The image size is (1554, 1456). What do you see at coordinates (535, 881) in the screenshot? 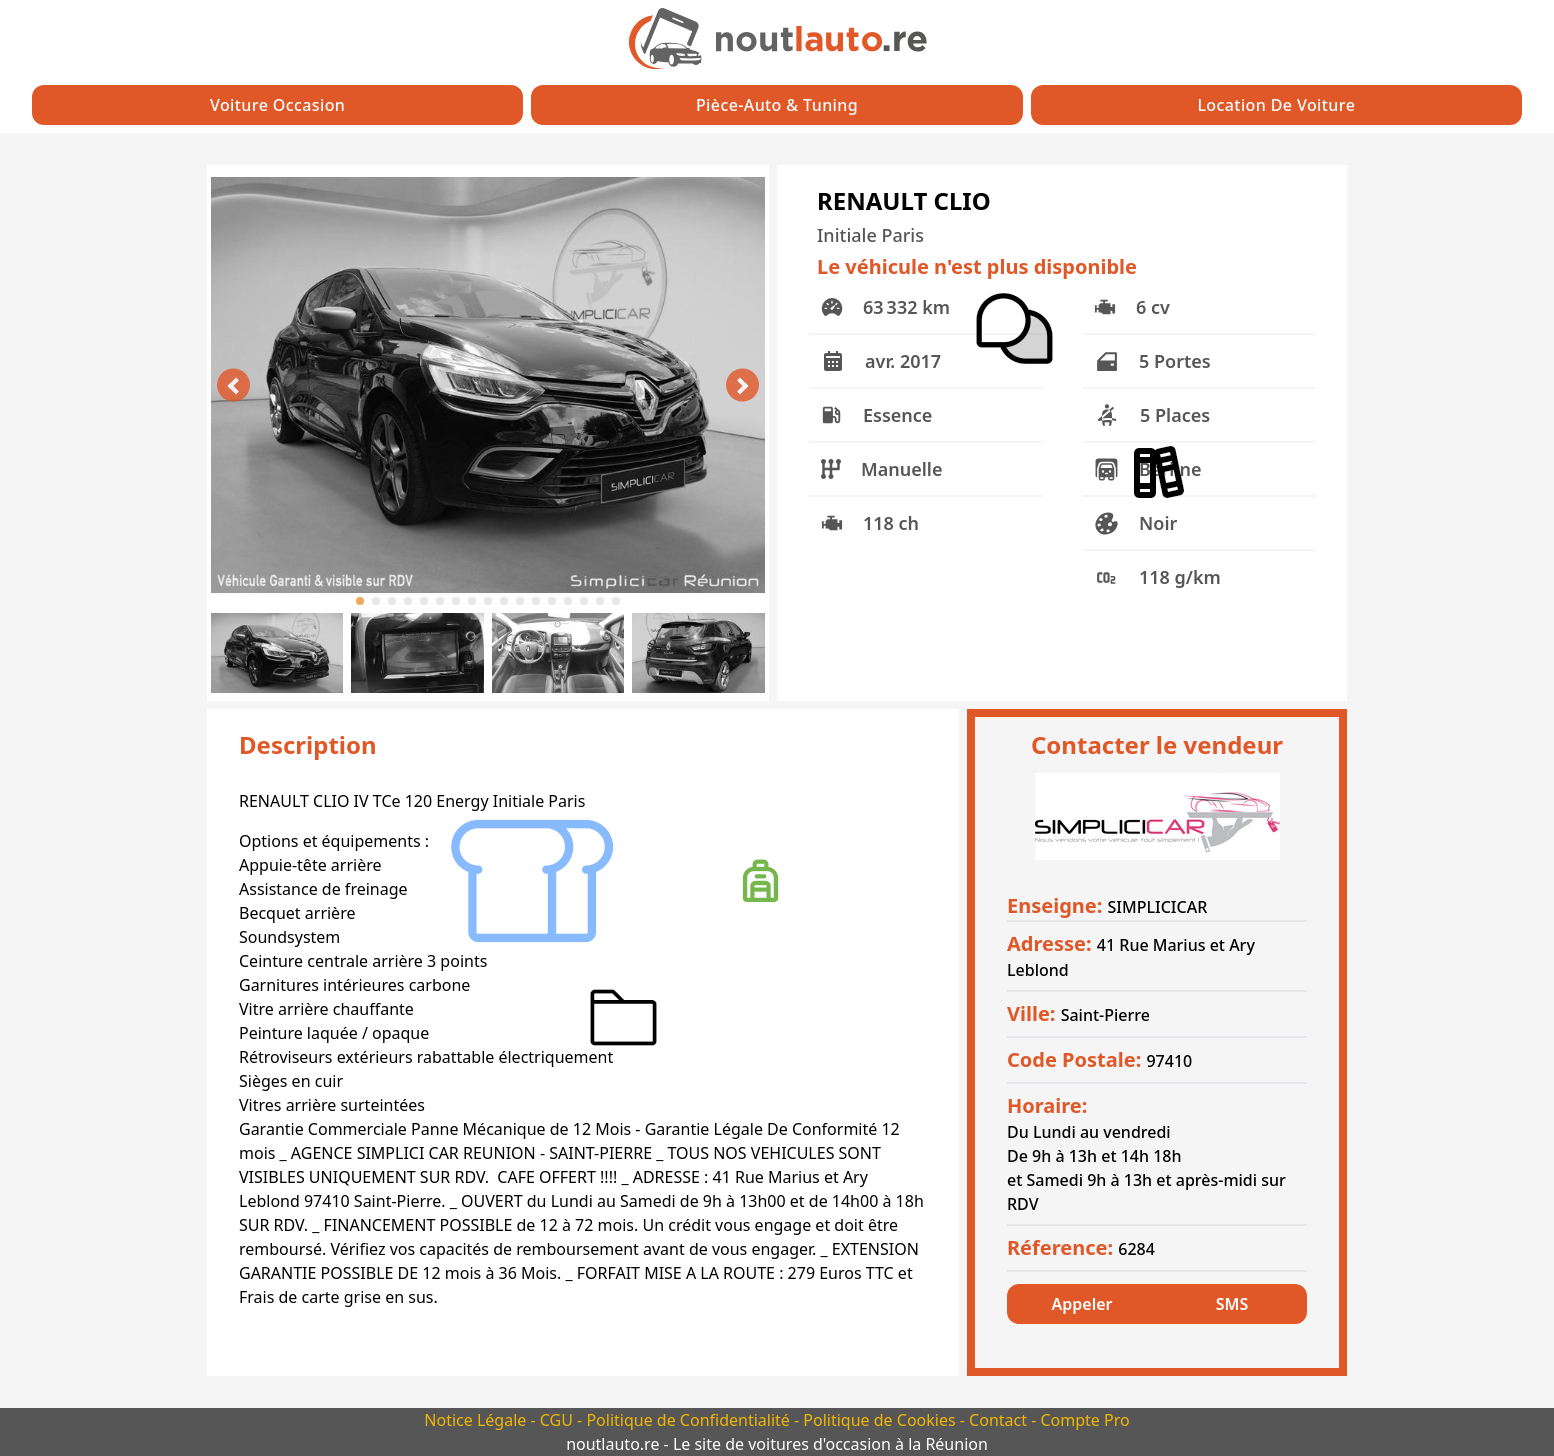
I see `browse bakery or bread products` at bounding box center [535, 881].